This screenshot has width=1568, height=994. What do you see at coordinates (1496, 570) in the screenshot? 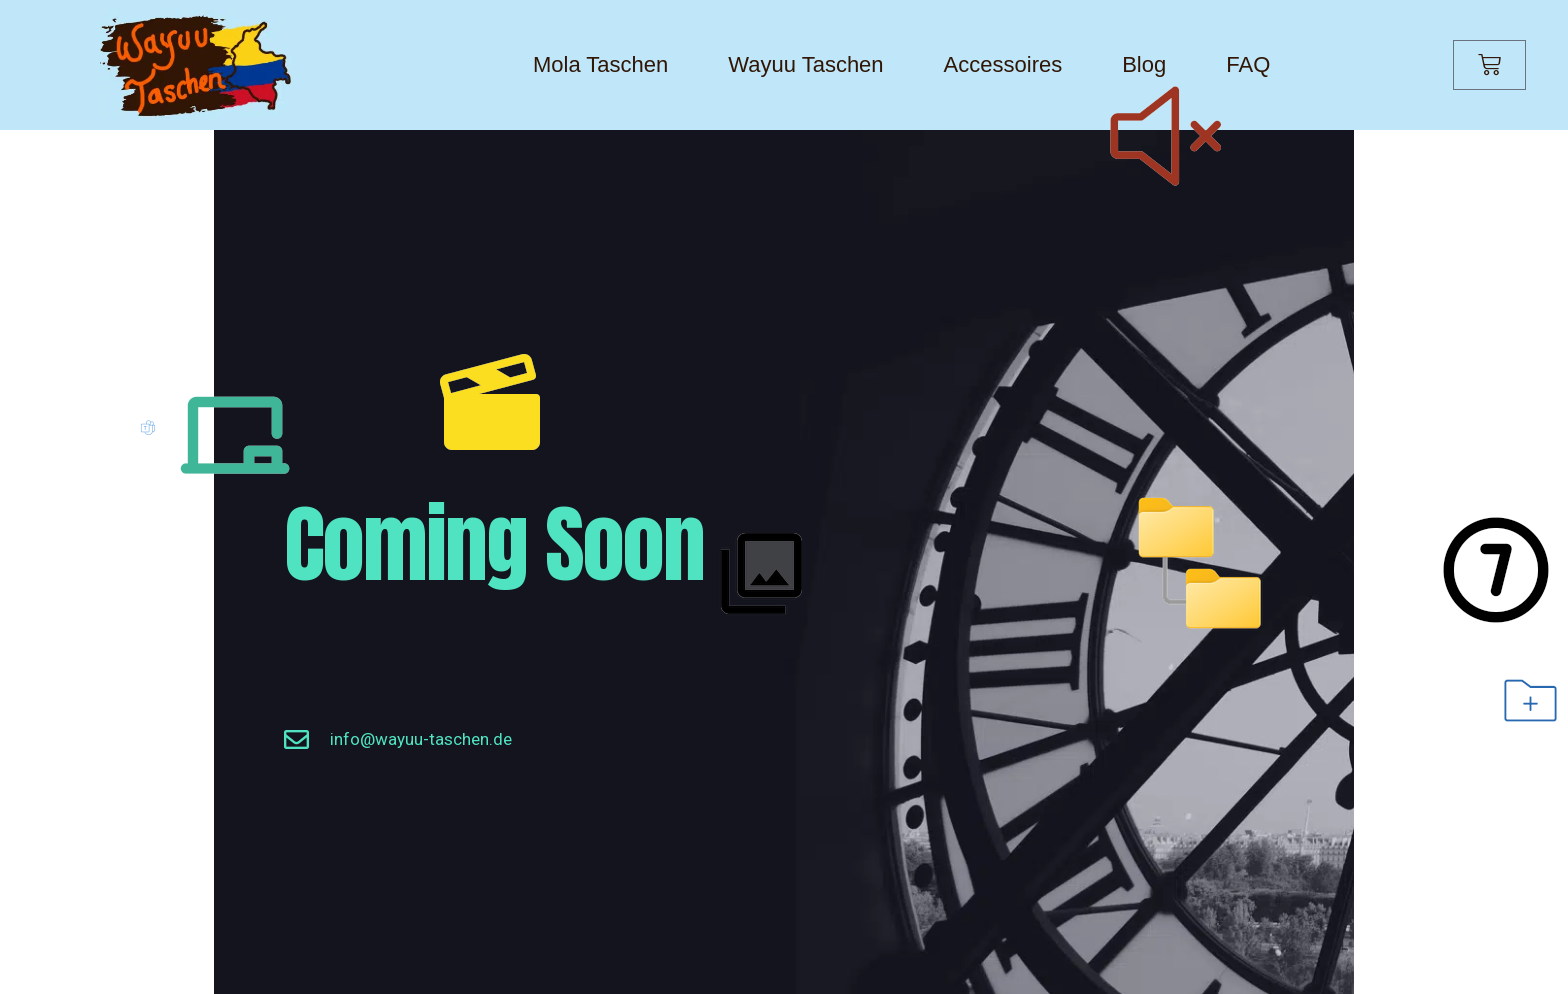
I see `indicates step 7 in a multi-step process` at bounding box center [1496, 570].